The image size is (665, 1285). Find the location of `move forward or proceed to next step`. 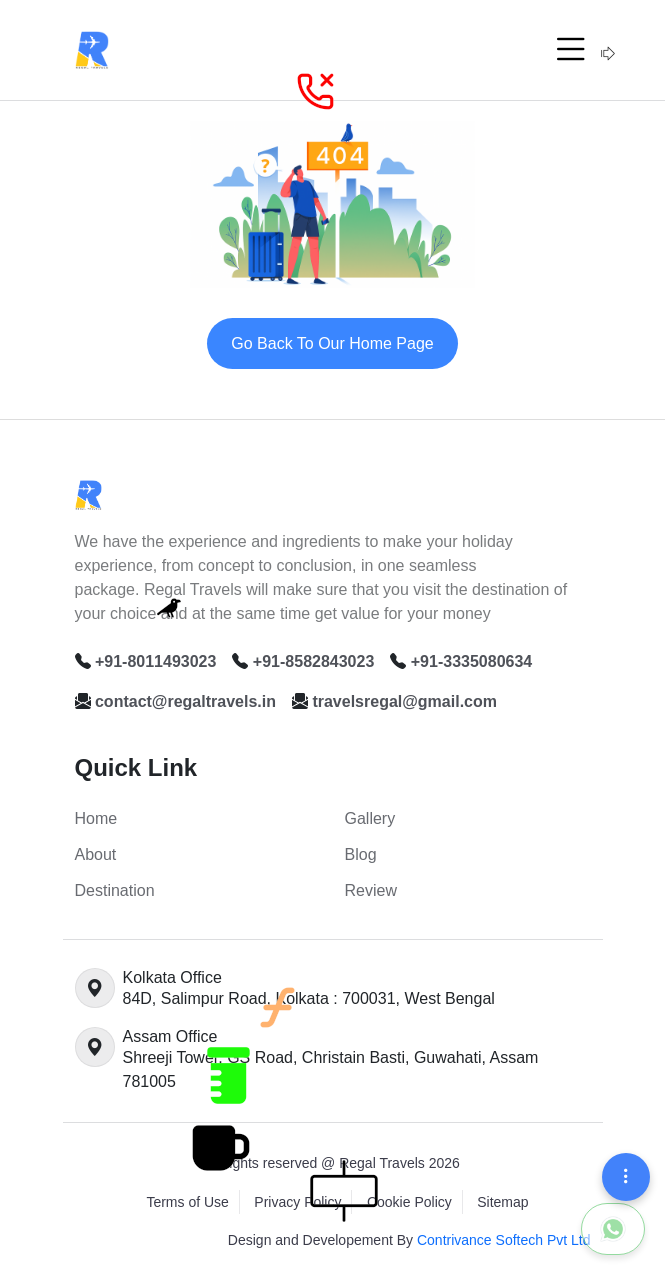

move forward or proceed to next step is located at coordinates (607, 53).